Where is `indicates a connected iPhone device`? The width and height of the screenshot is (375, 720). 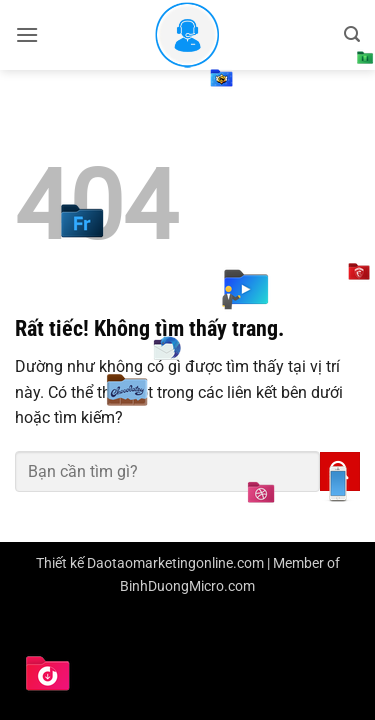 indicates a connected iPhone device is located at coordinates (338, 484).